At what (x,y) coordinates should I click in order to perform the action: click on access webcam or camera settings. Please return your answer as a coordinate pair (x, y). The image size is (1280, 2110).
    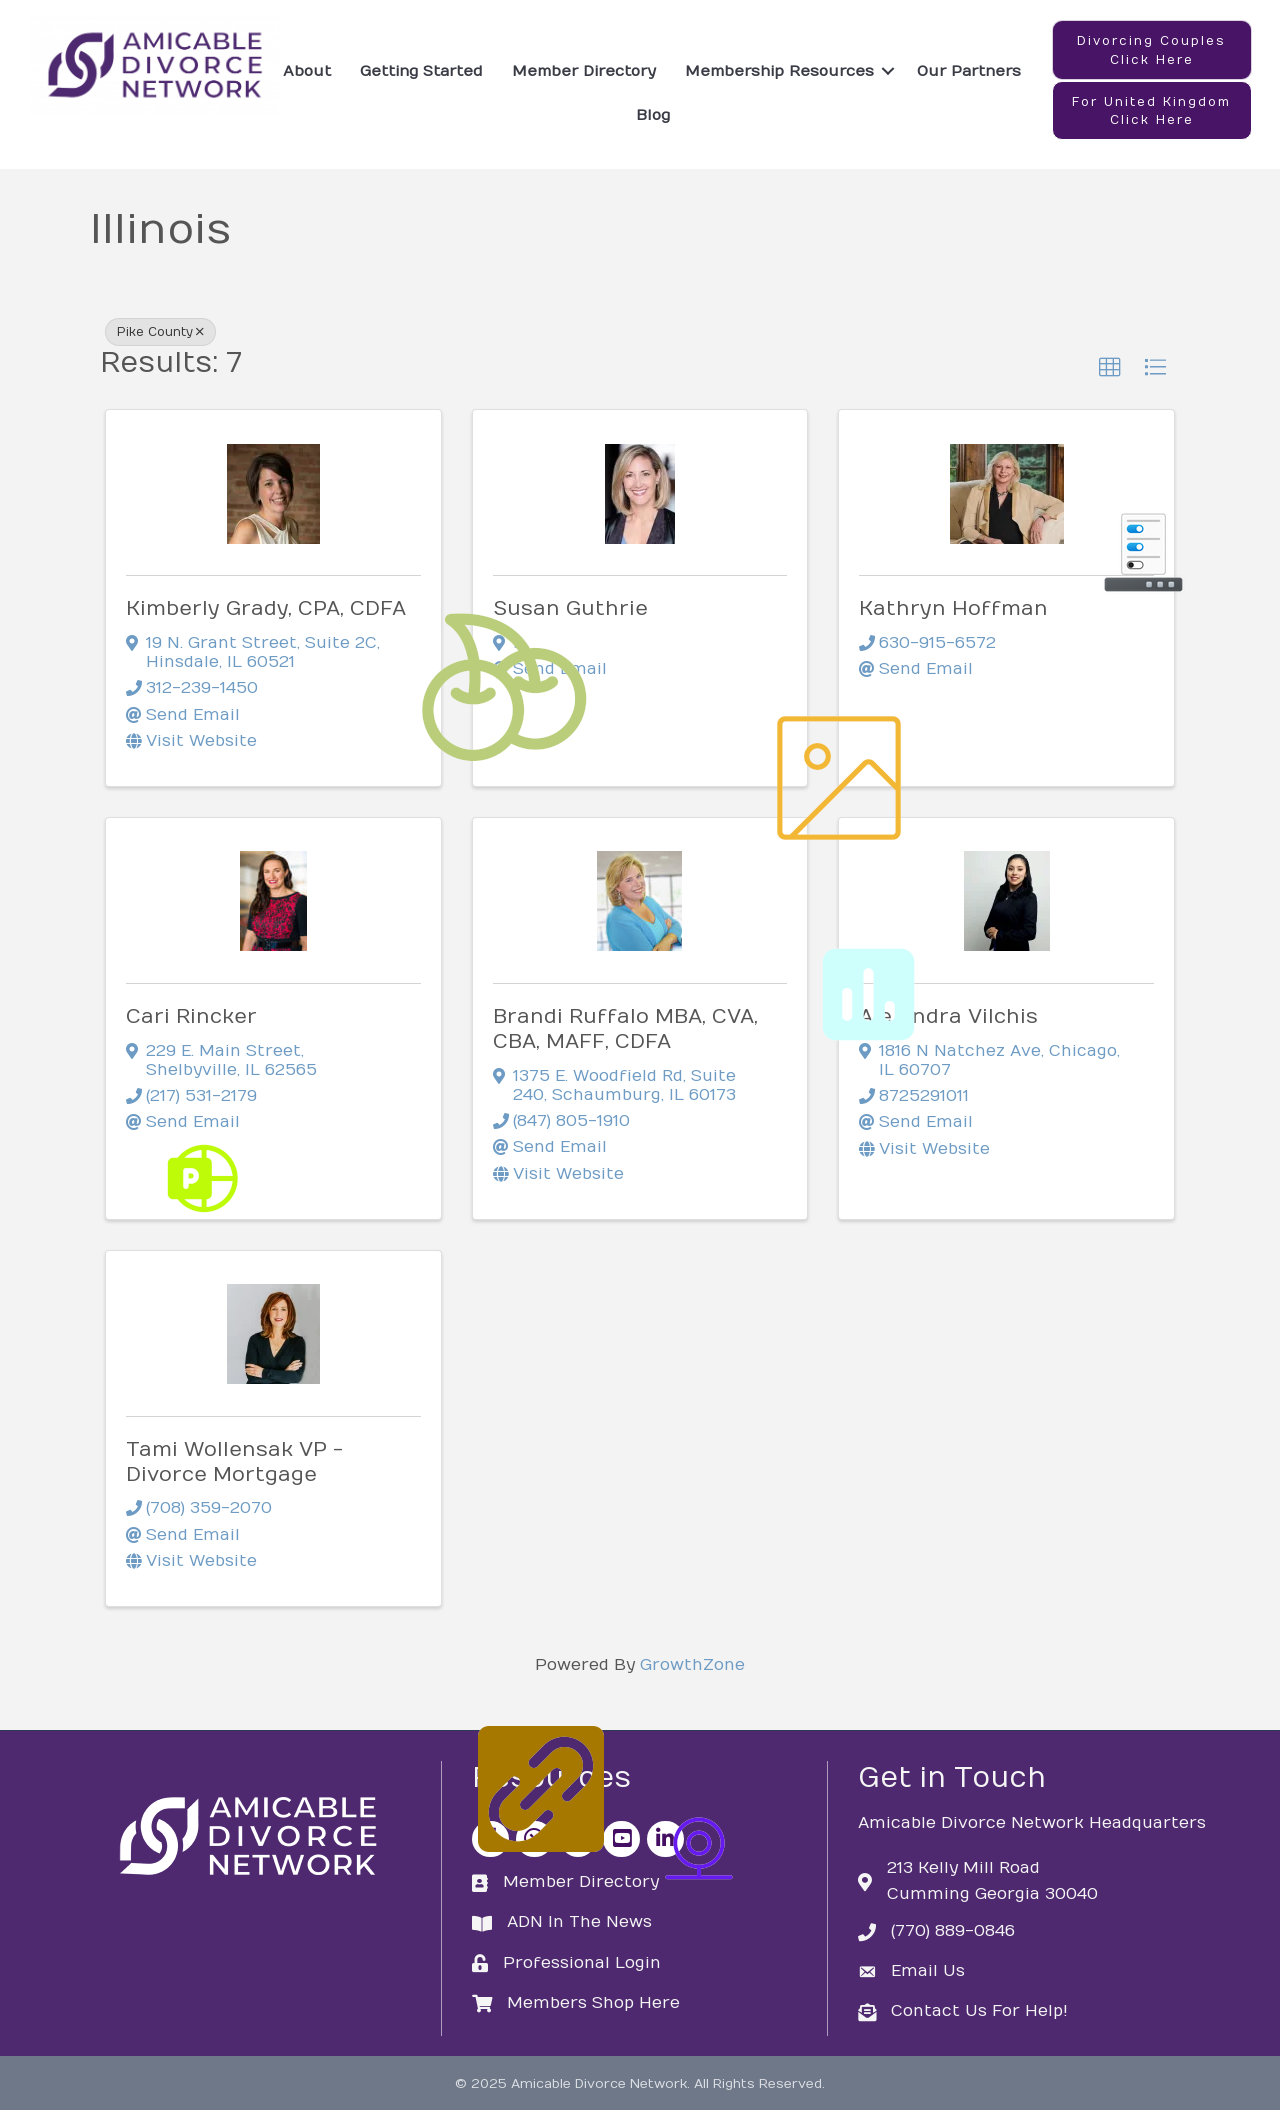
    Looking at the image, I should click on (699, 1851).